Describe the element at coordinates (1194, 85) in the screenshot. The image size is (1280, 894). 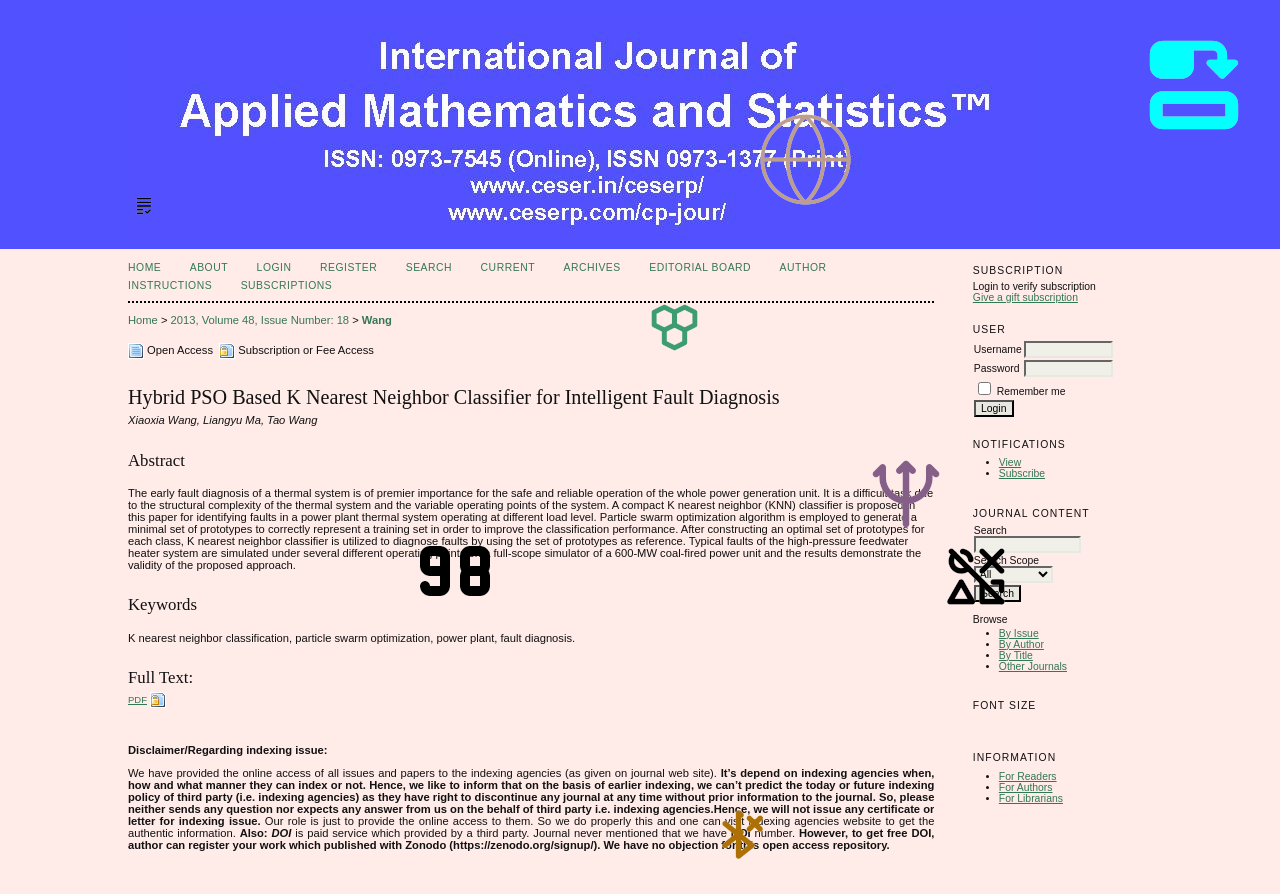
I see `view predecessor tasks in a workflow` at that location.